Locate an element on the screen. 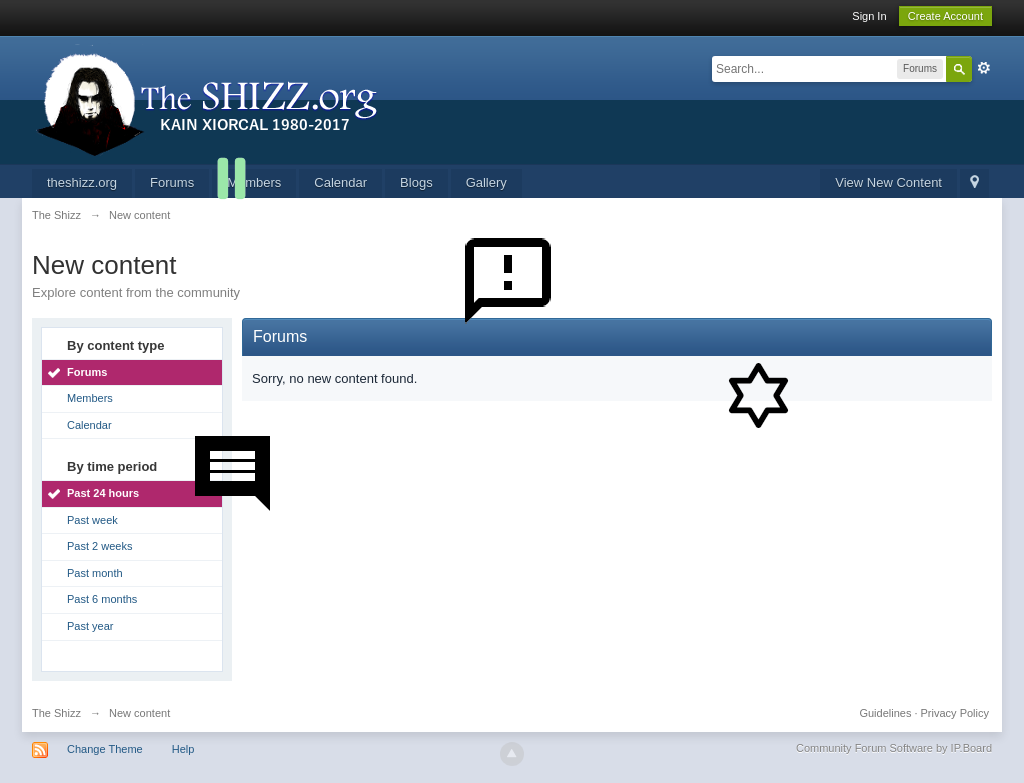 Image resolution: width=1024 pixels, height=783 pixels. pause media playback is located at coordinates (231, 178).